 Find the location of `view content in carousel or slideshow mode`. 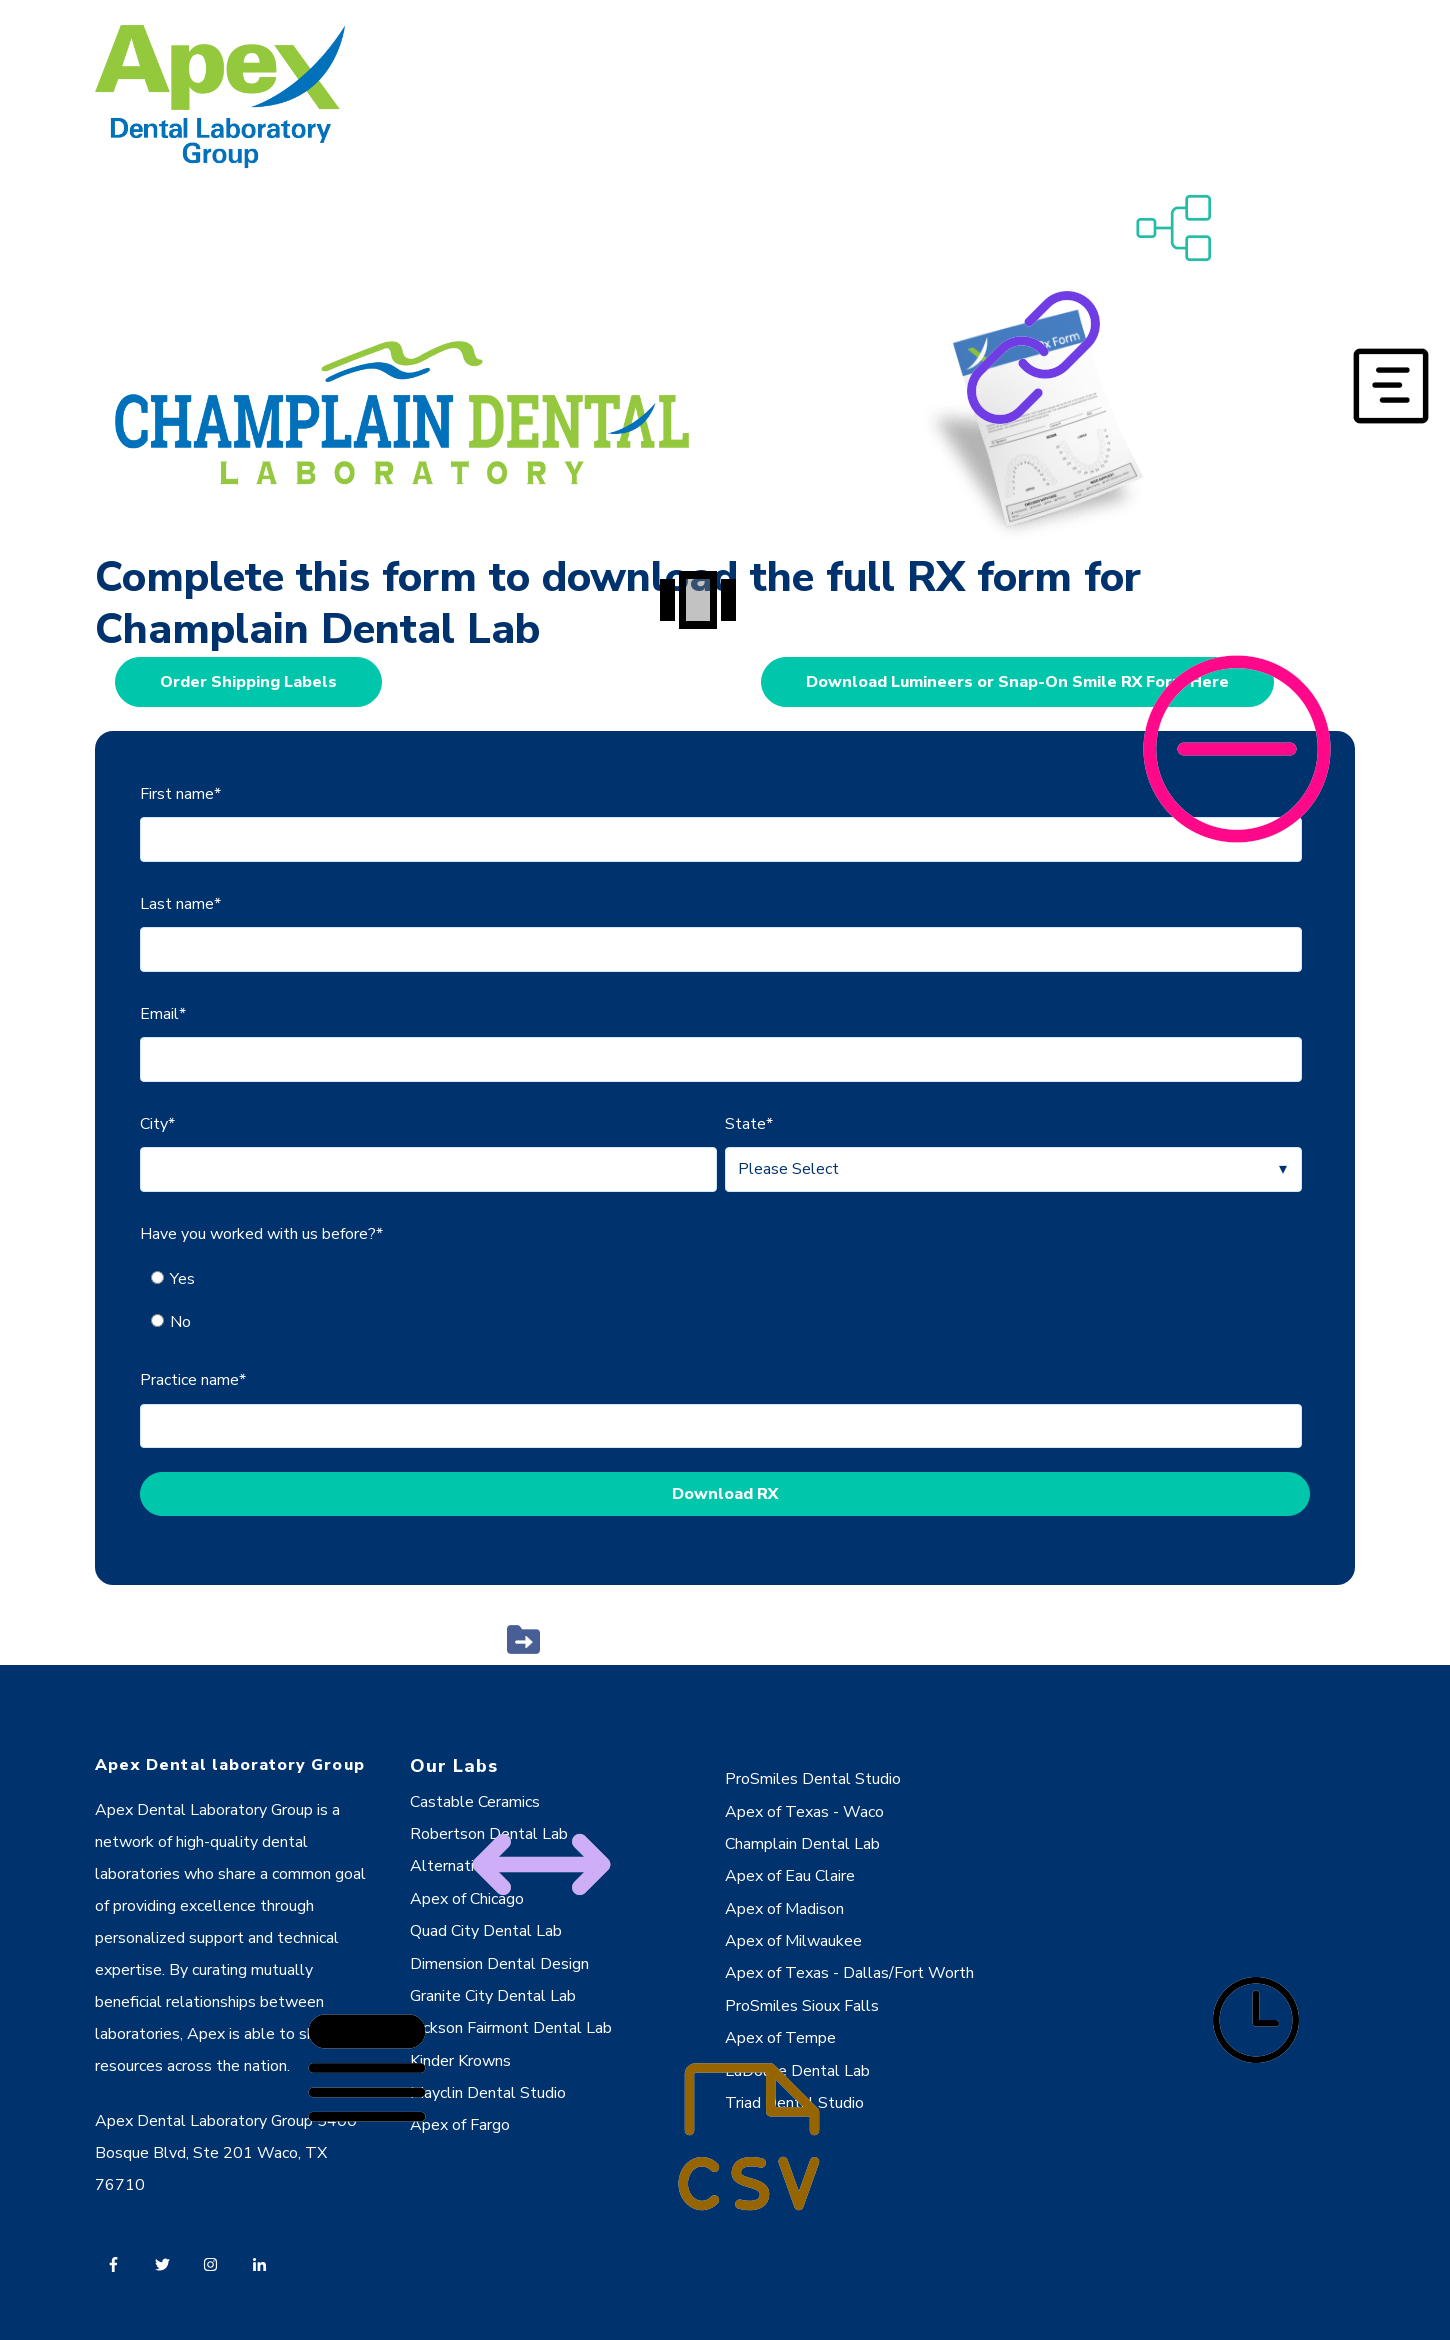

view content in carousel or slideshow mode is located at coordinates (698, 602).